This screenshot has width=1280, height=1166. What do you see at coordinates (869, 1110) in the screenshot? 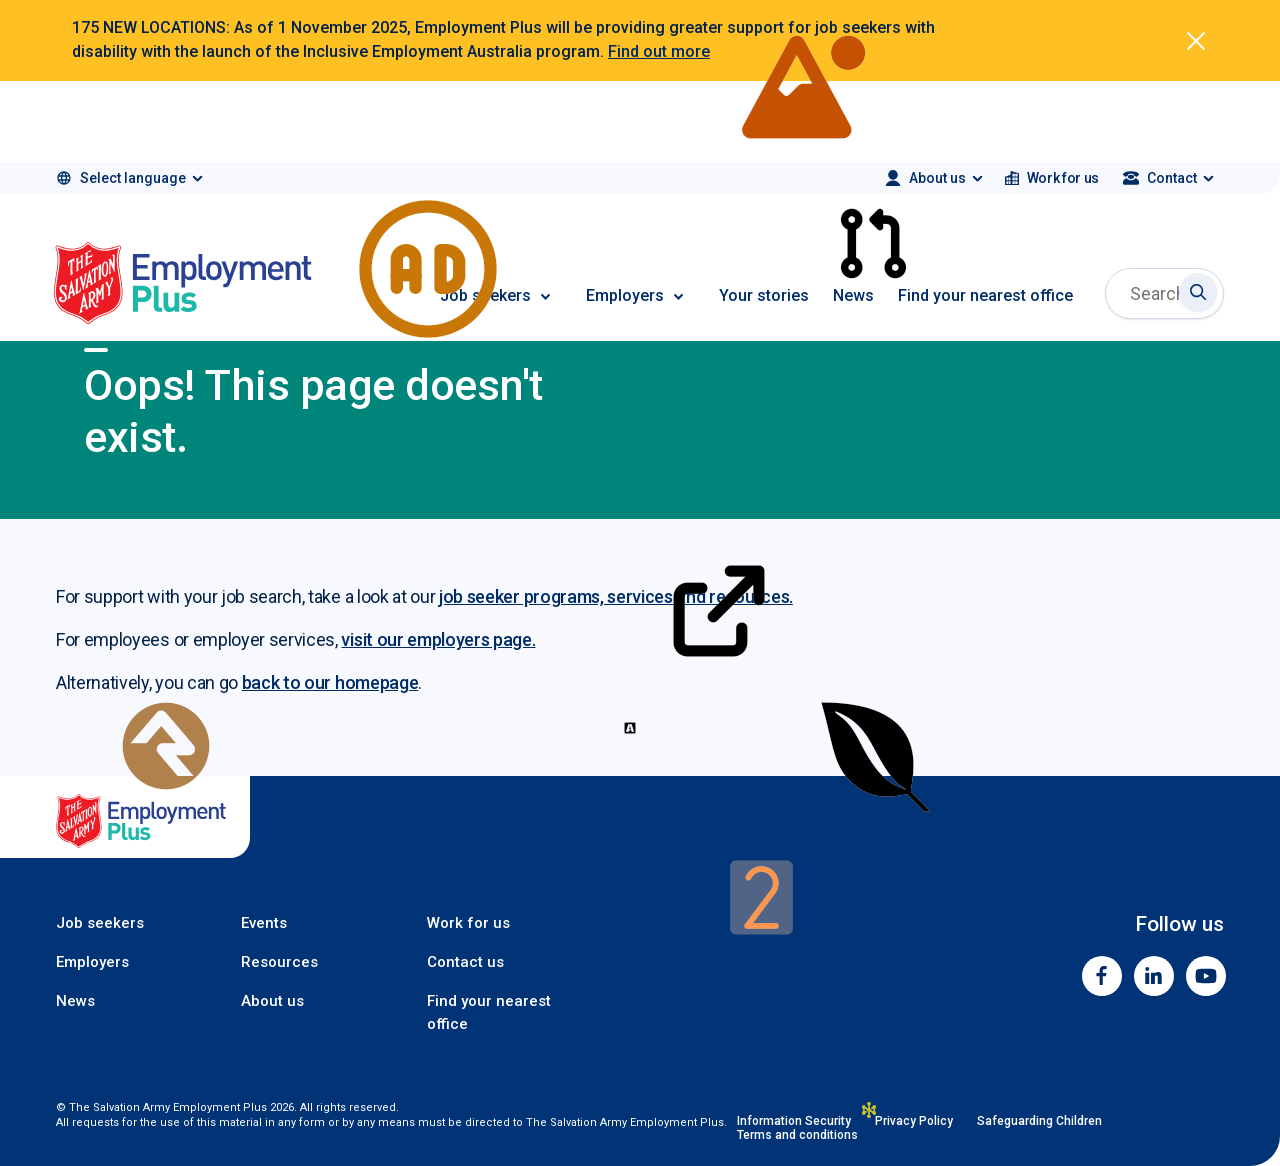
I see `access network or node connections` at bounding box center [869, 1110].